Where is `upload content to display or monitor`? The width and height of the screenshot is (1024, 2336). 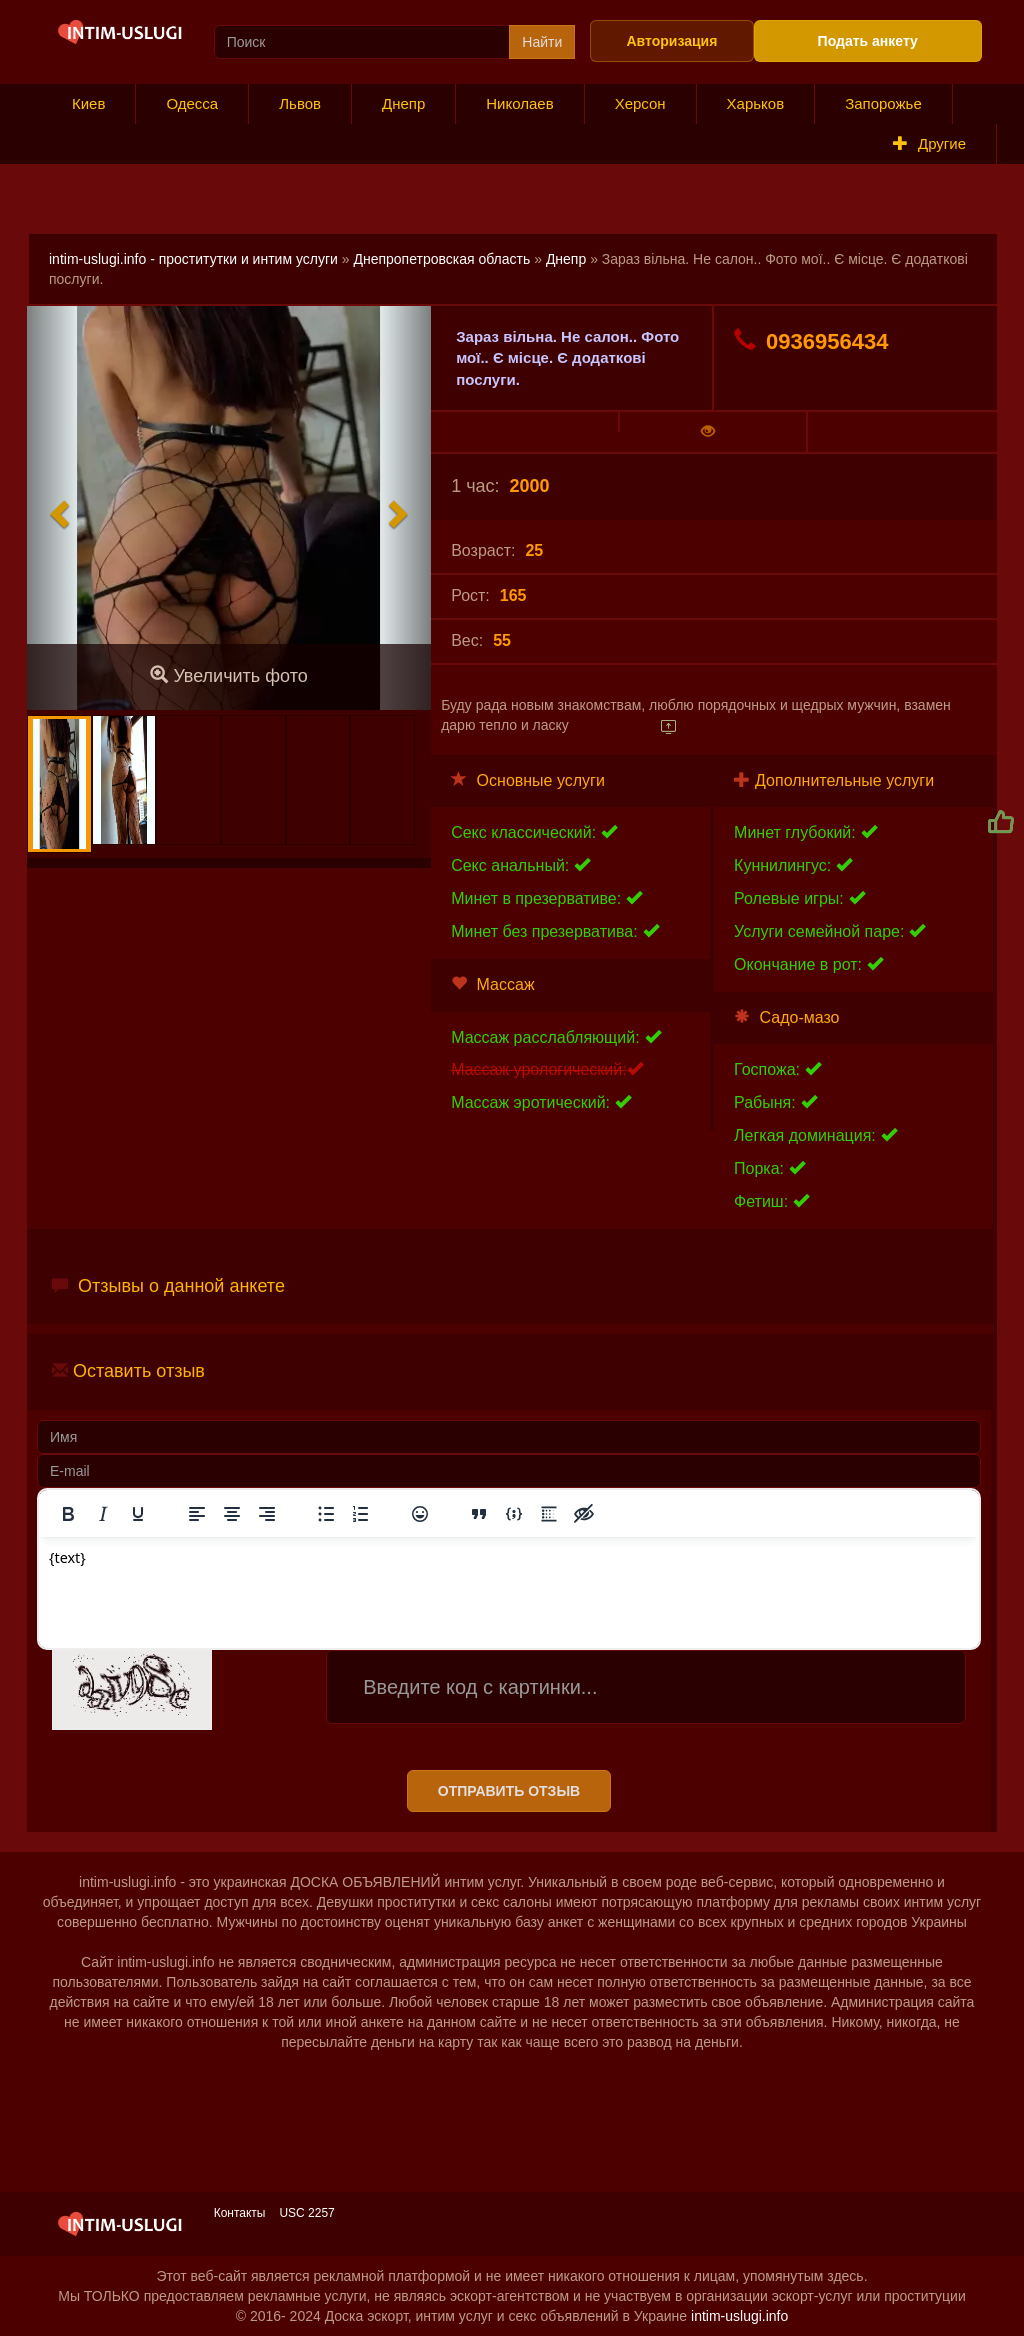 upload content to display or monitor is located at coordinates (668, 726).